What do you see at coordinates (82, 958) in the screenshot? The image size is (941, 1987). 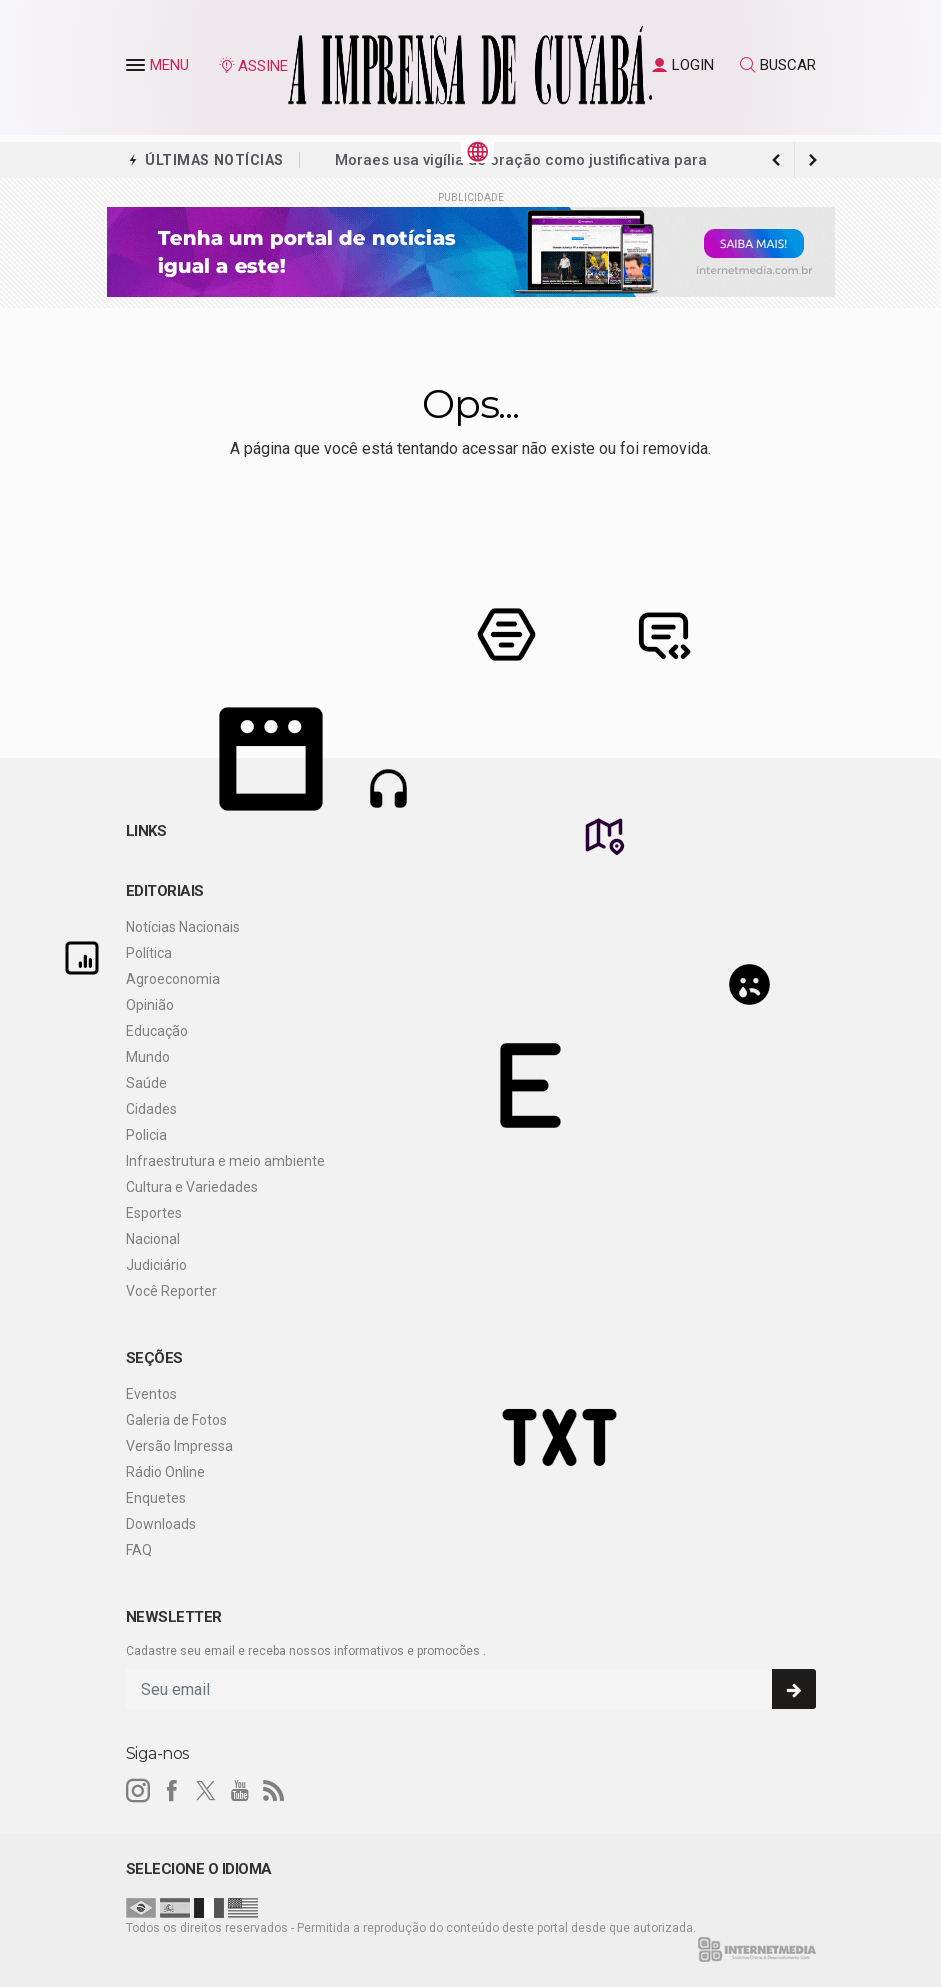 I see `align content to bottom-right corner` at bounding box center [82, 958].